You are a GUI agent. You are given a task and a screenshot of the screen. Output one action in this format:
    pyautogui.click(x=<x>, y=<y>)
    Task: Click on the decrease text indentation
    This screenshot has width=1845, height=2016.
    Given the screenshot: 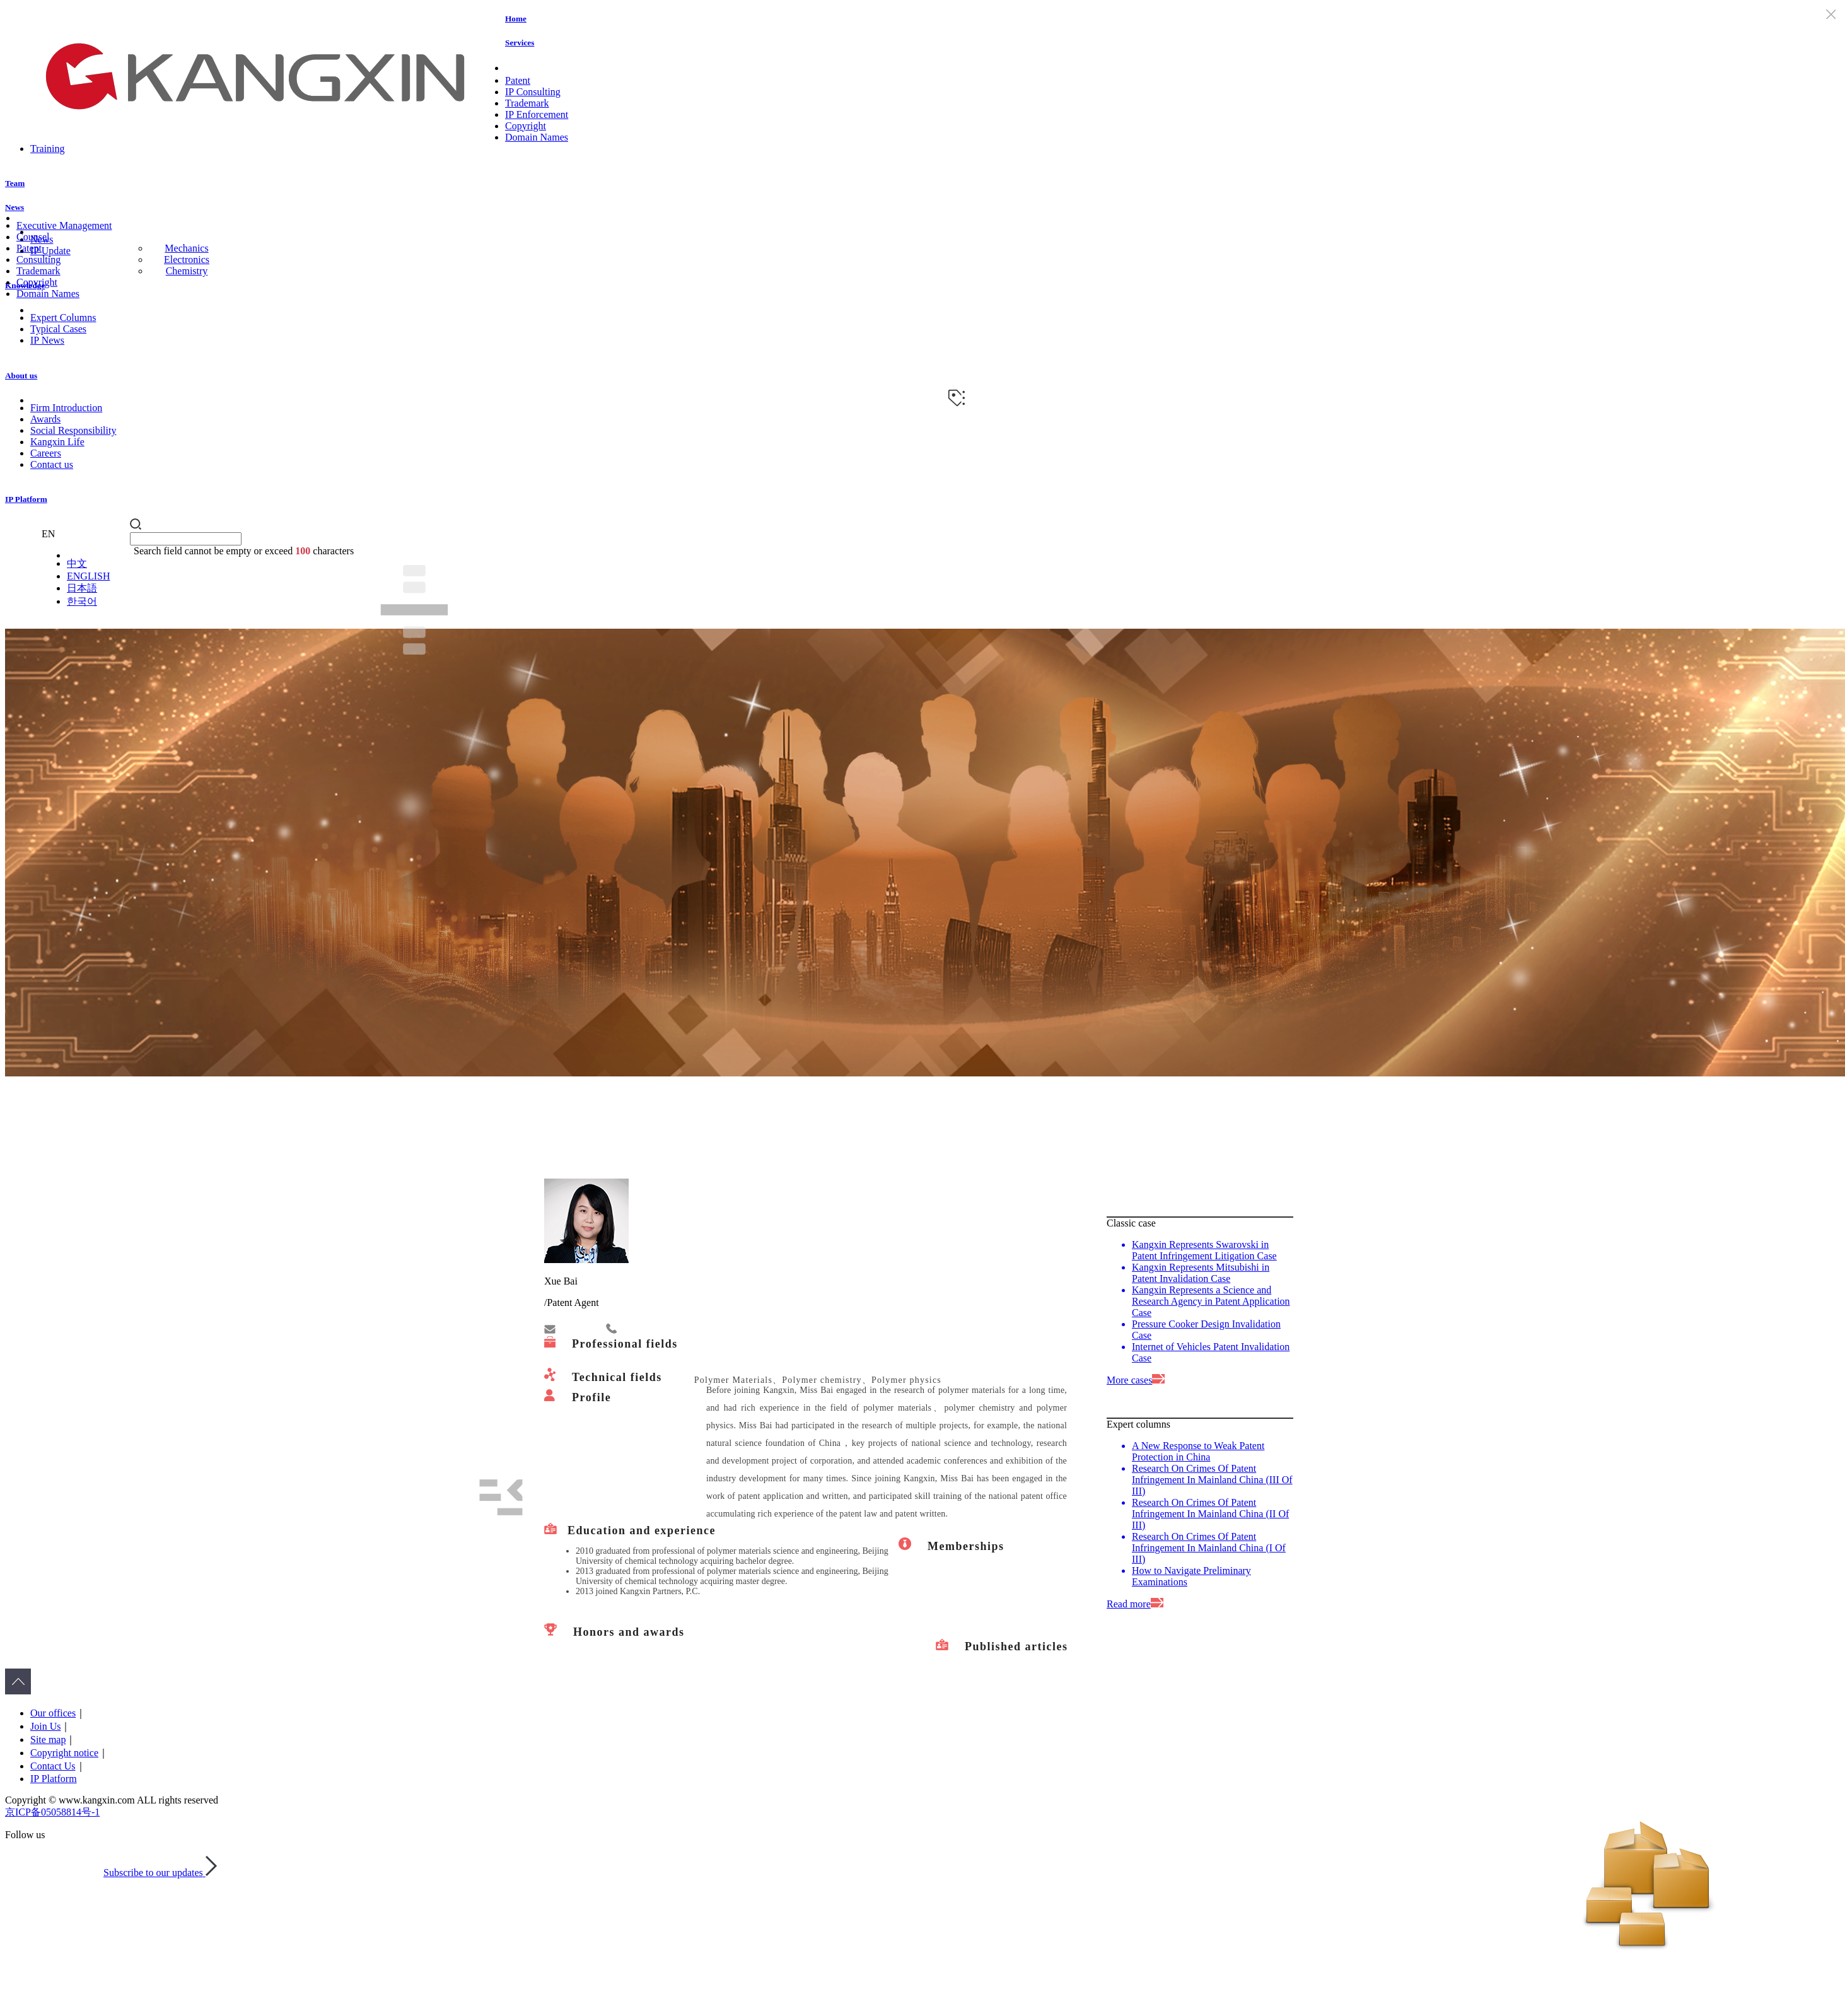 What is the action you would take?
    pyautogui.click(x=501, y=1497)
    